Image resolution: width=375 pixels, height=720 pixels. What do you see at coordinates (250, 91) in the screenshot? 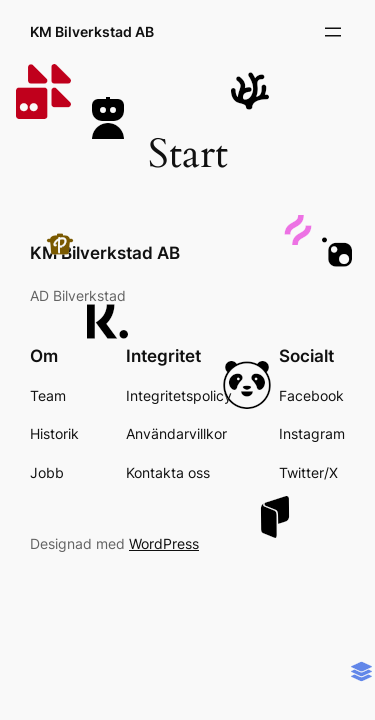
I see `open VSCodium application` at bounding box center [250, 91].